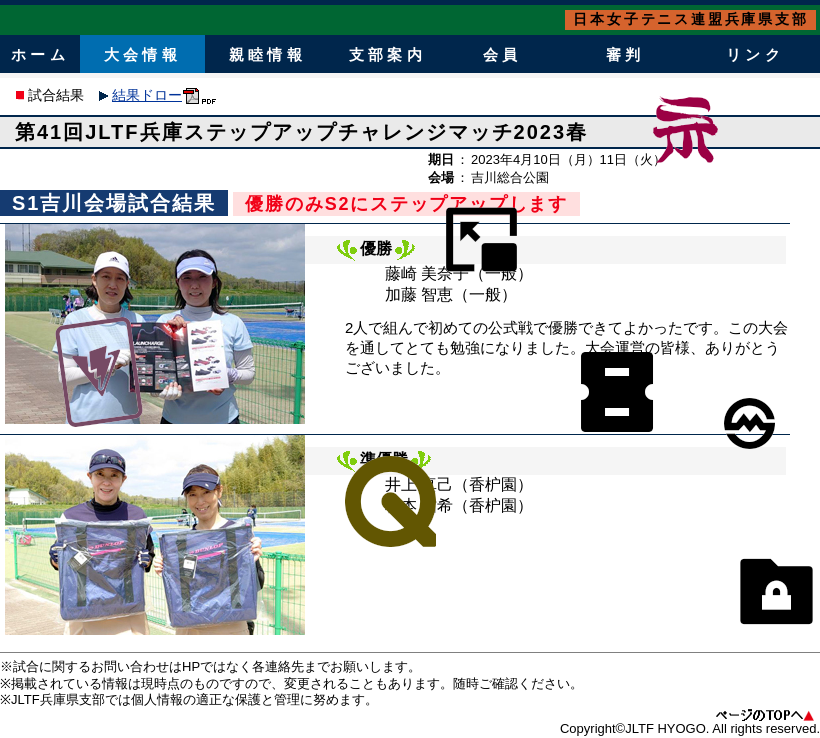  Describe the element at coordinates (390, 501) in the screenshot. I see `quicktime media player logo` at that location.